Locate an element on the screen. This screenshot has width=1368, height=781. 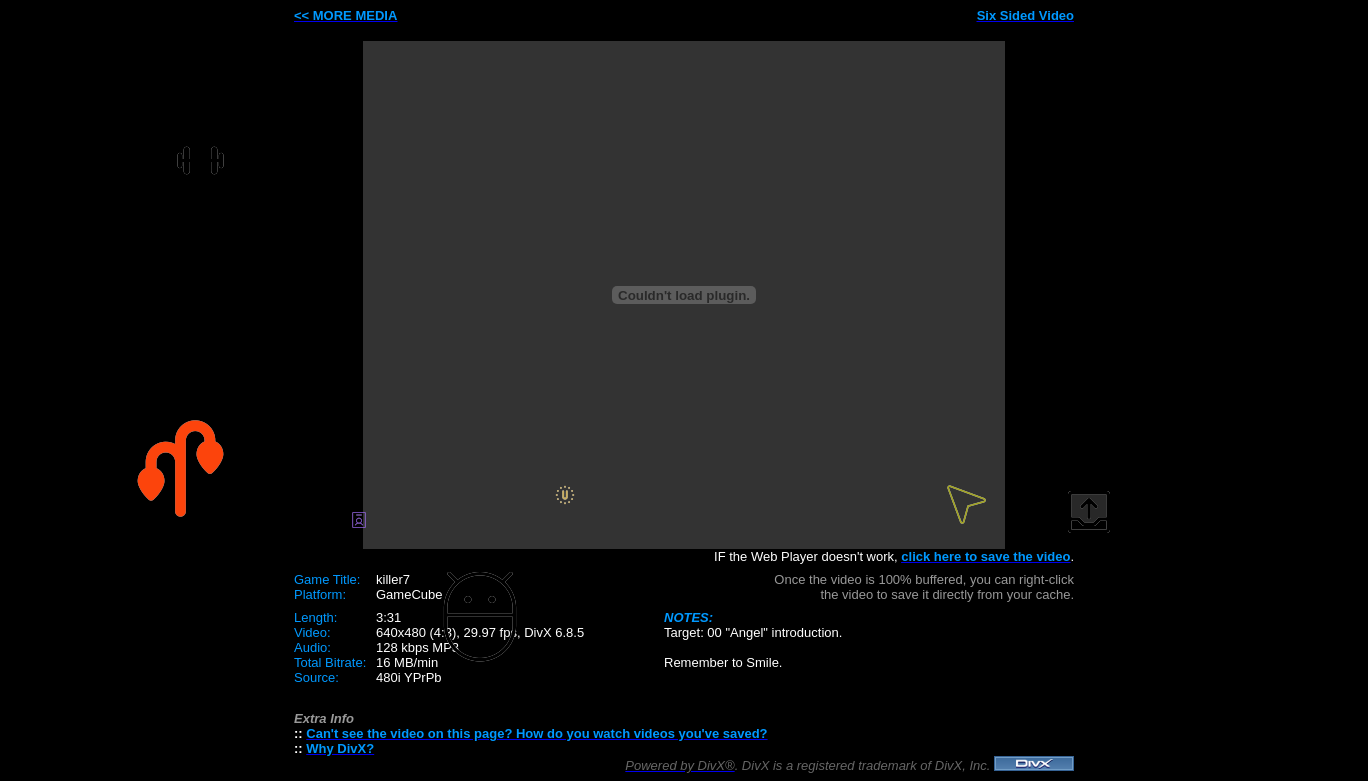
android device or system settings is located at coordinates (480, 615).